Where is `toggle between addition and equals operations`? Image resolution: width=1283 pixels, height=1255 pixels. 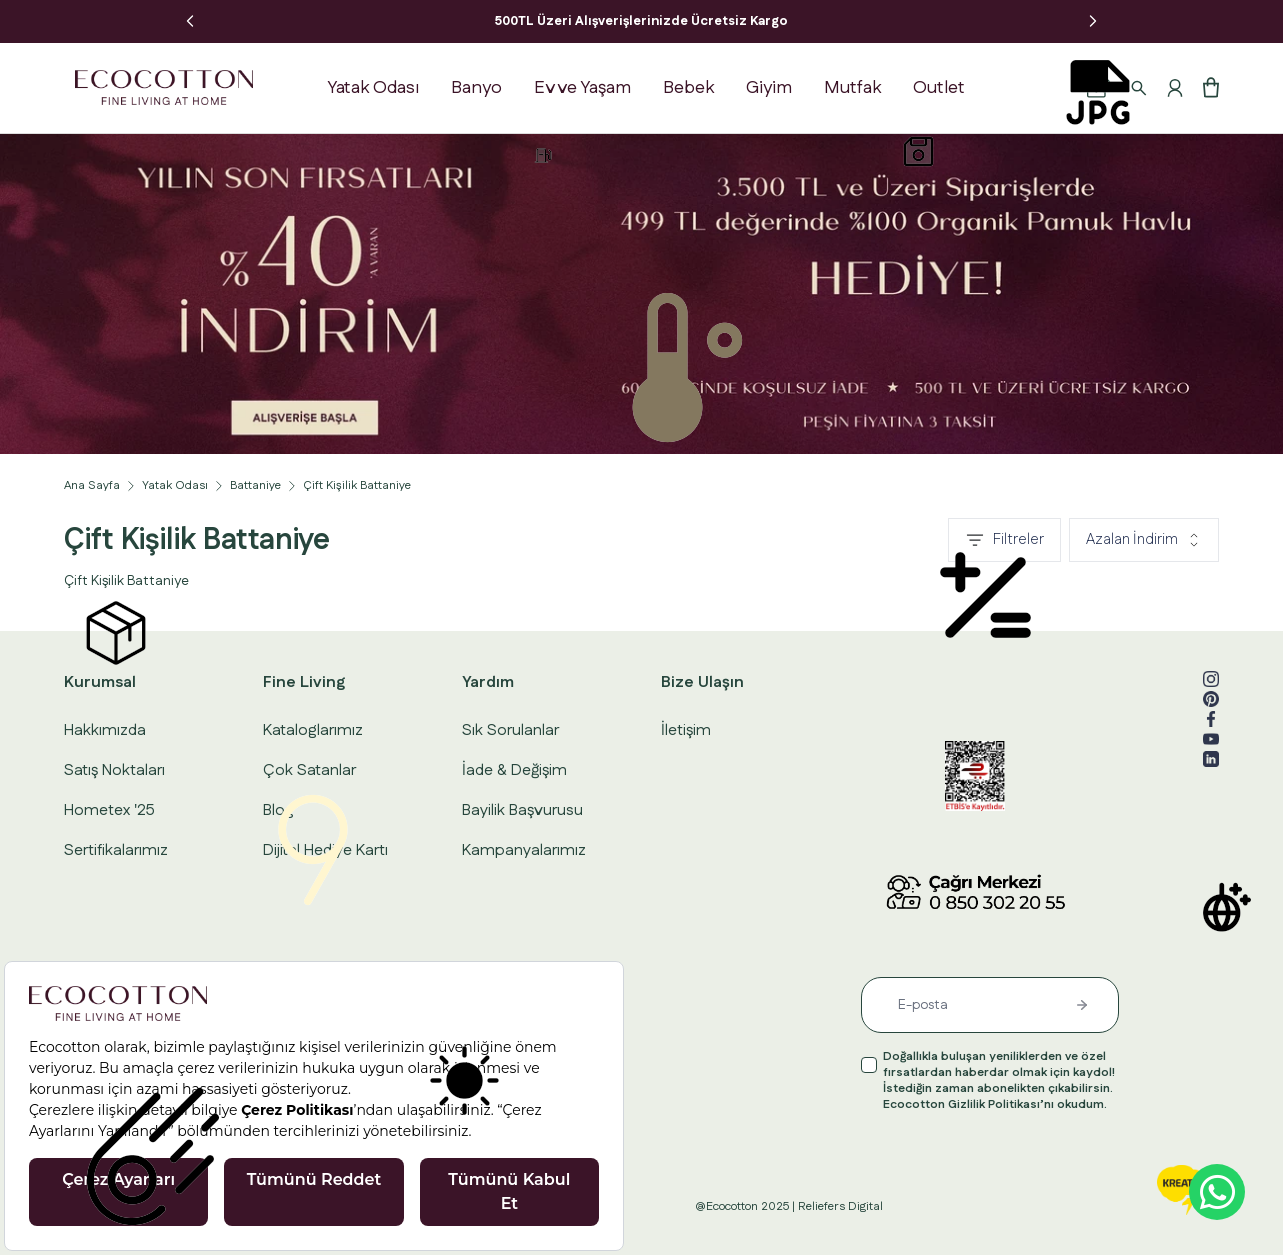
toggle between addition and equals operations is located at coordinates (985, 597).